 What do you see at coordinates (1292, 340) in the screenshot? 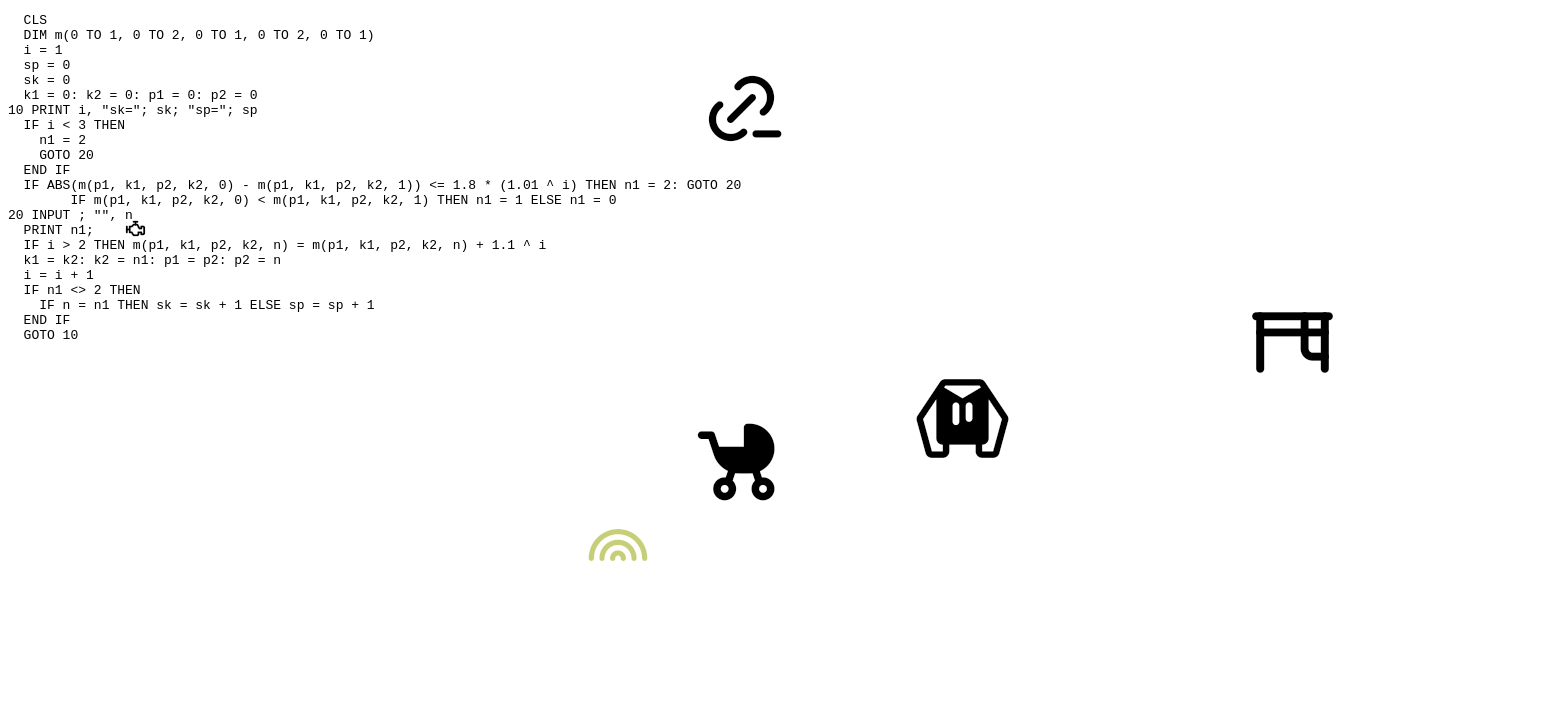
I see `access workspace or desk booking` at bounding box center [1292, 340].